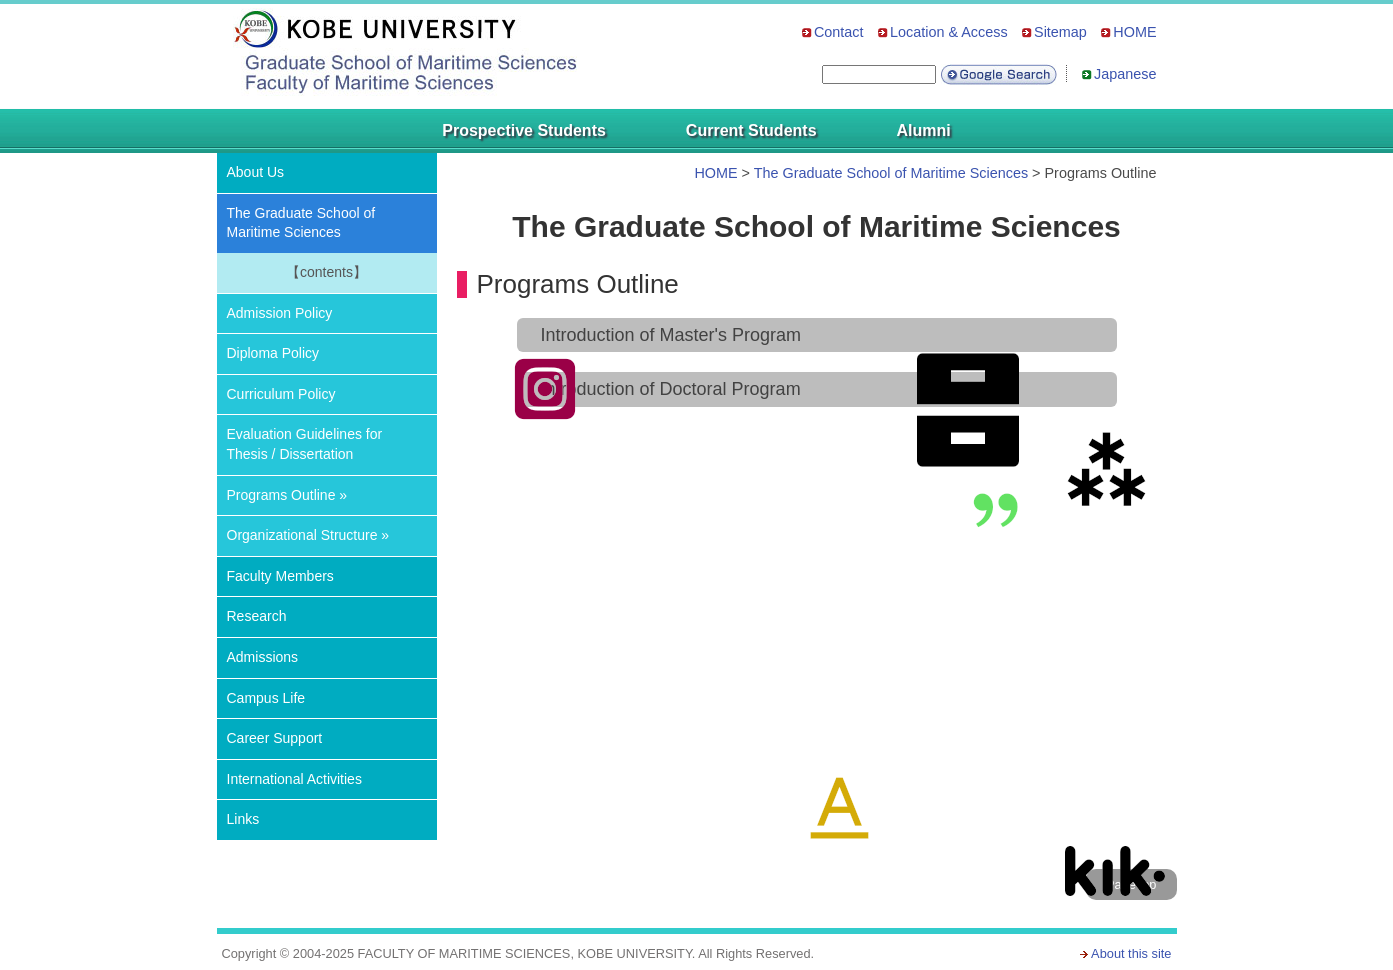 The image size is (1393, 970). I want to click on open kik messenger app, so click(1115, 871).